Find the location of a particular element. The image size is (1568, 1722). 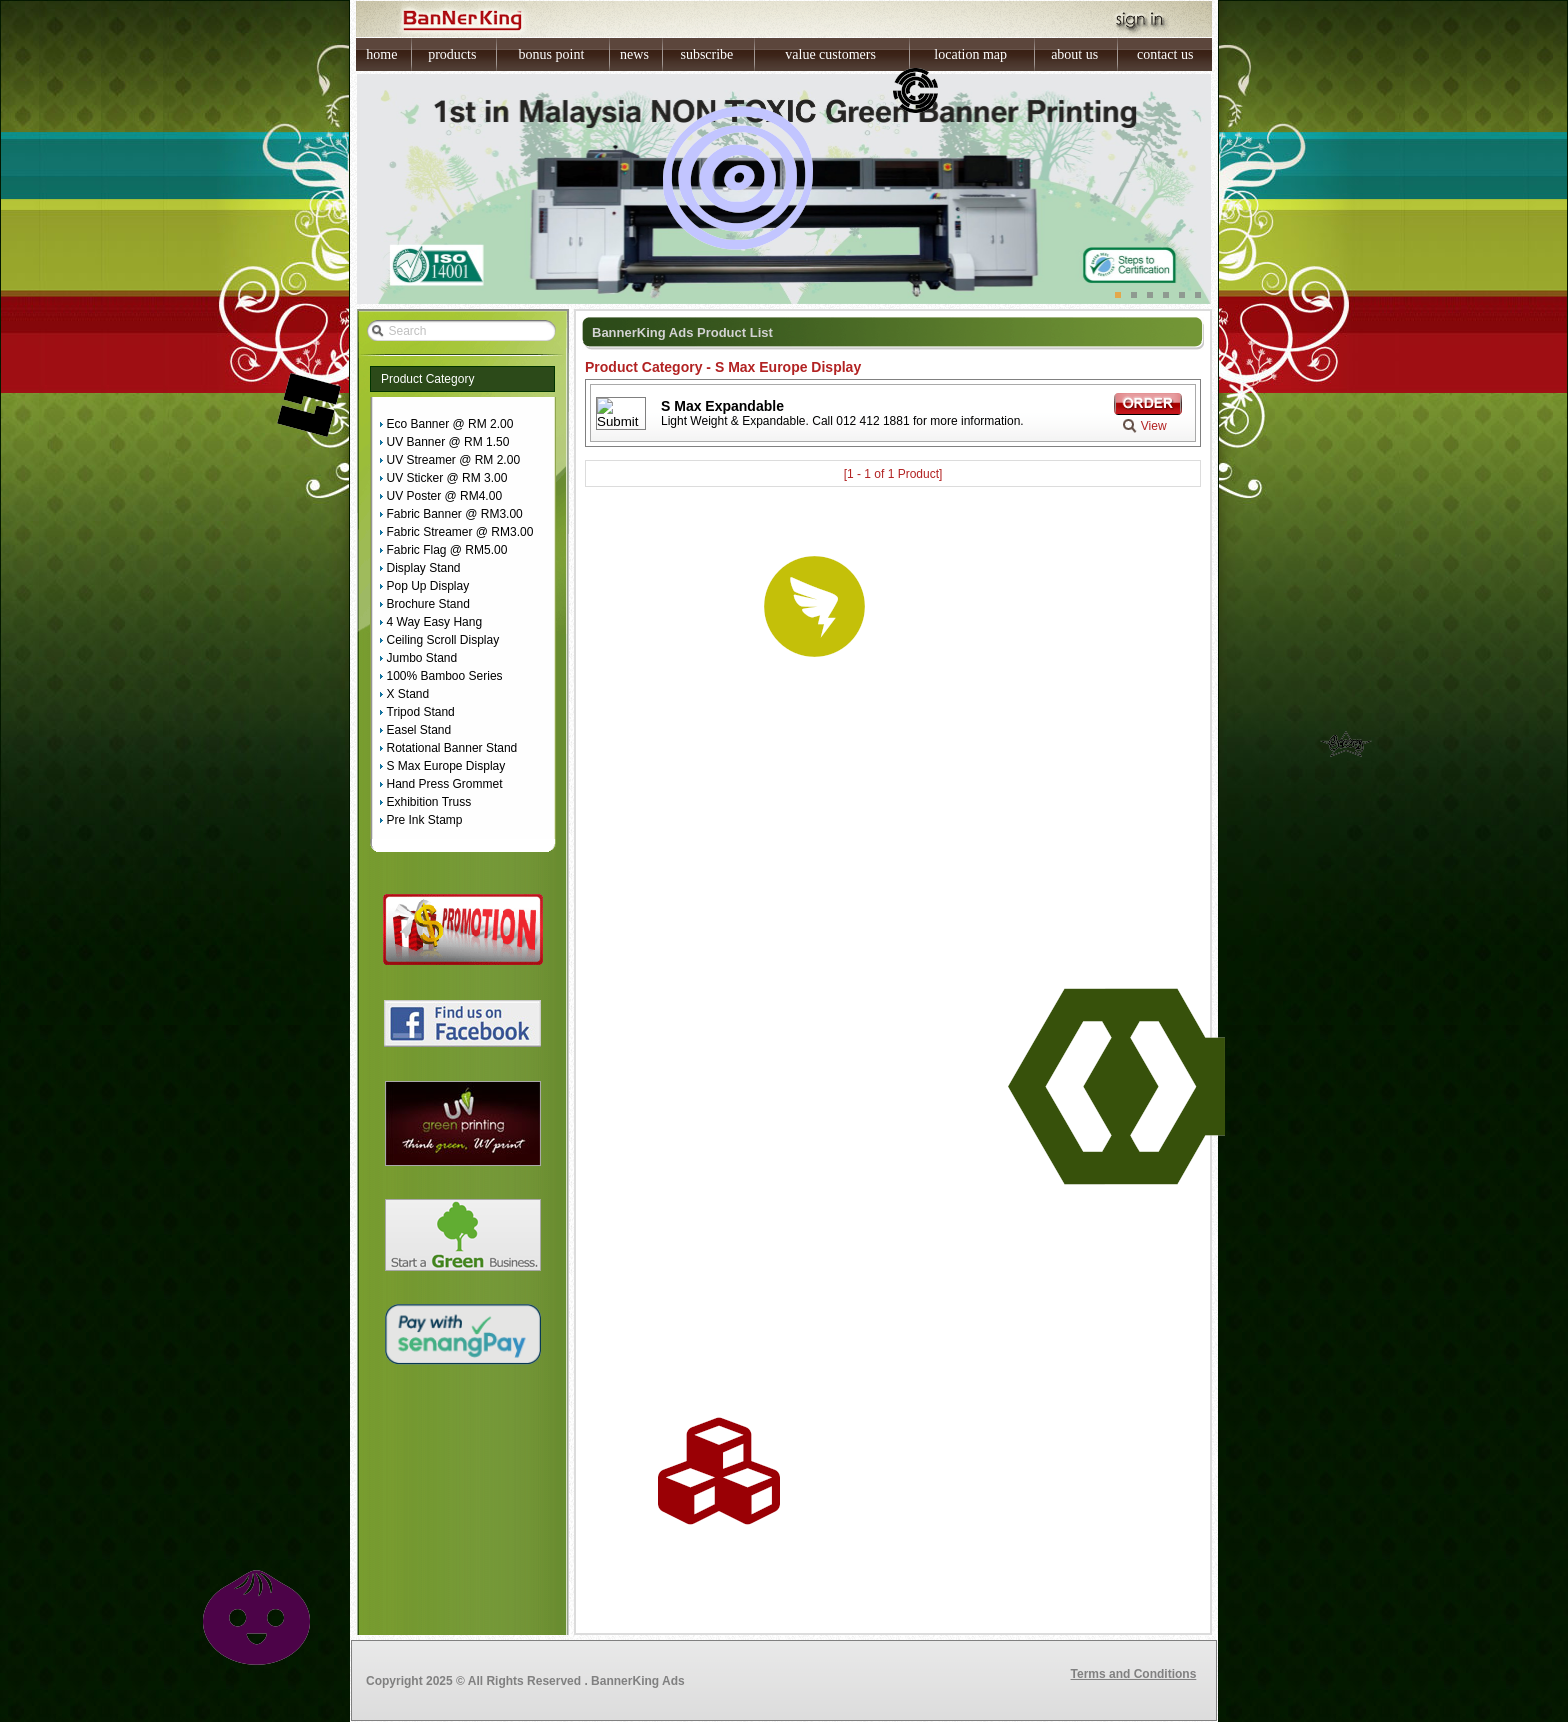

open Roblox Studio is located at coordinates (309, 405).